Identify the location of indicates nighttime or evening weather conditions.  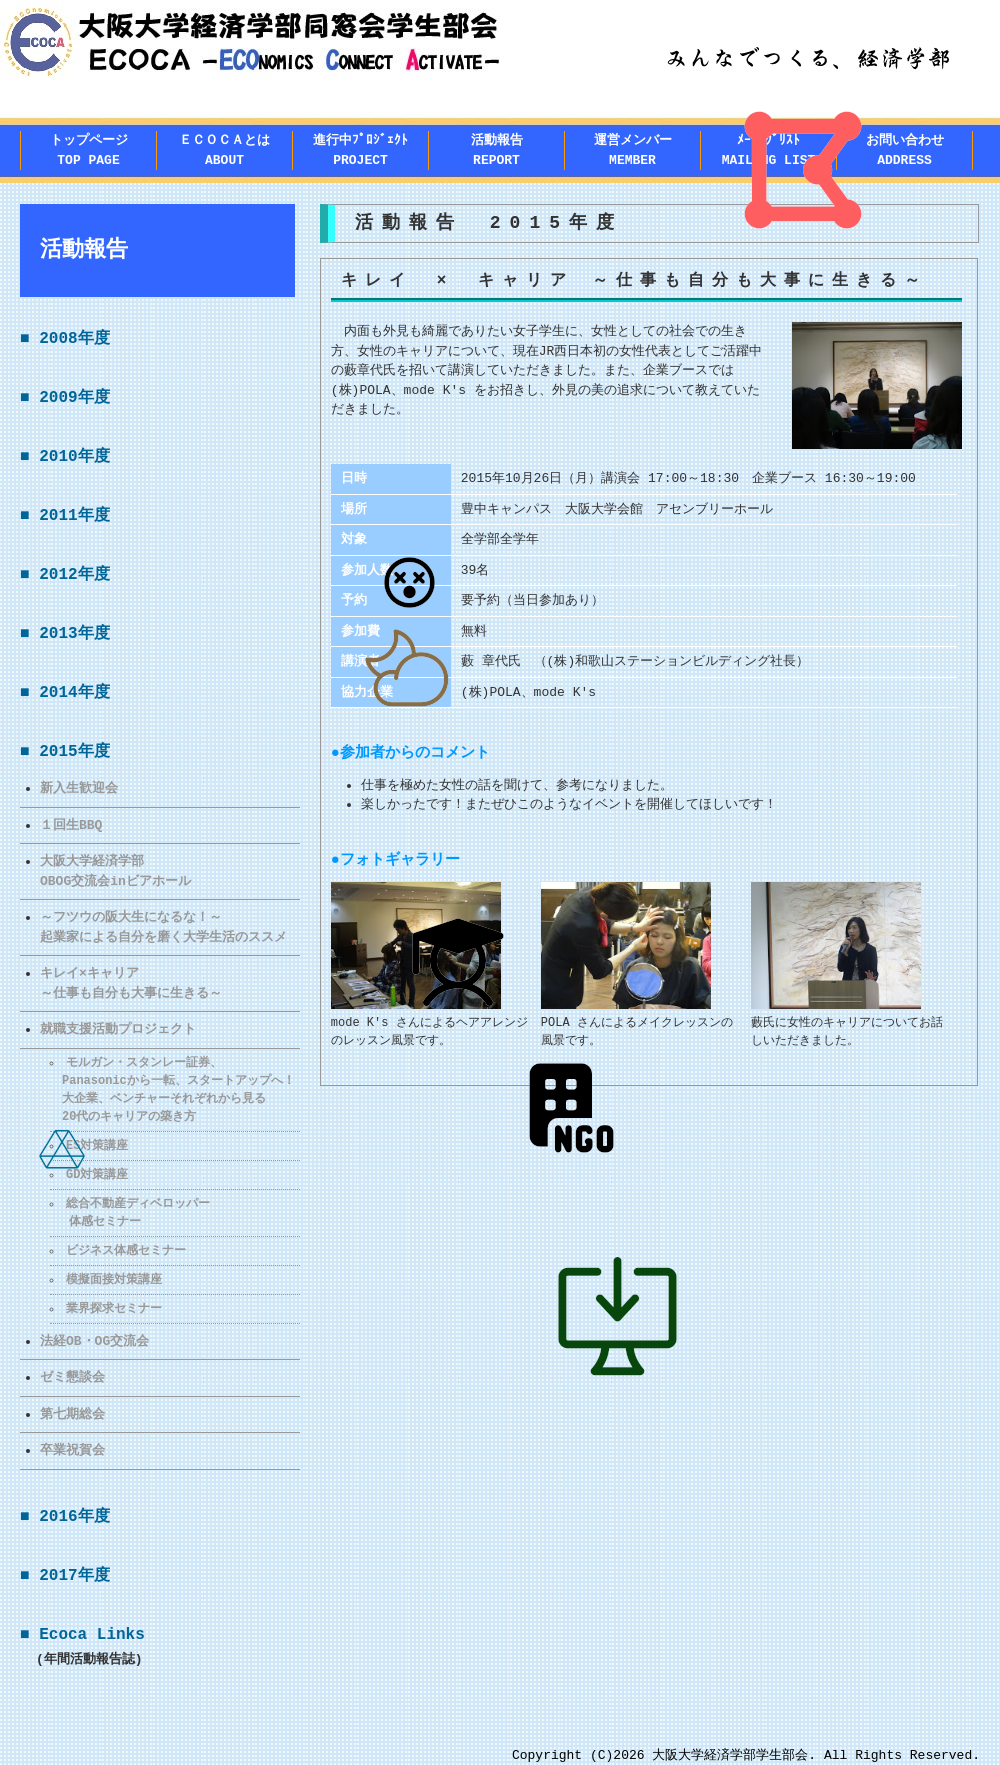
(405, 672).